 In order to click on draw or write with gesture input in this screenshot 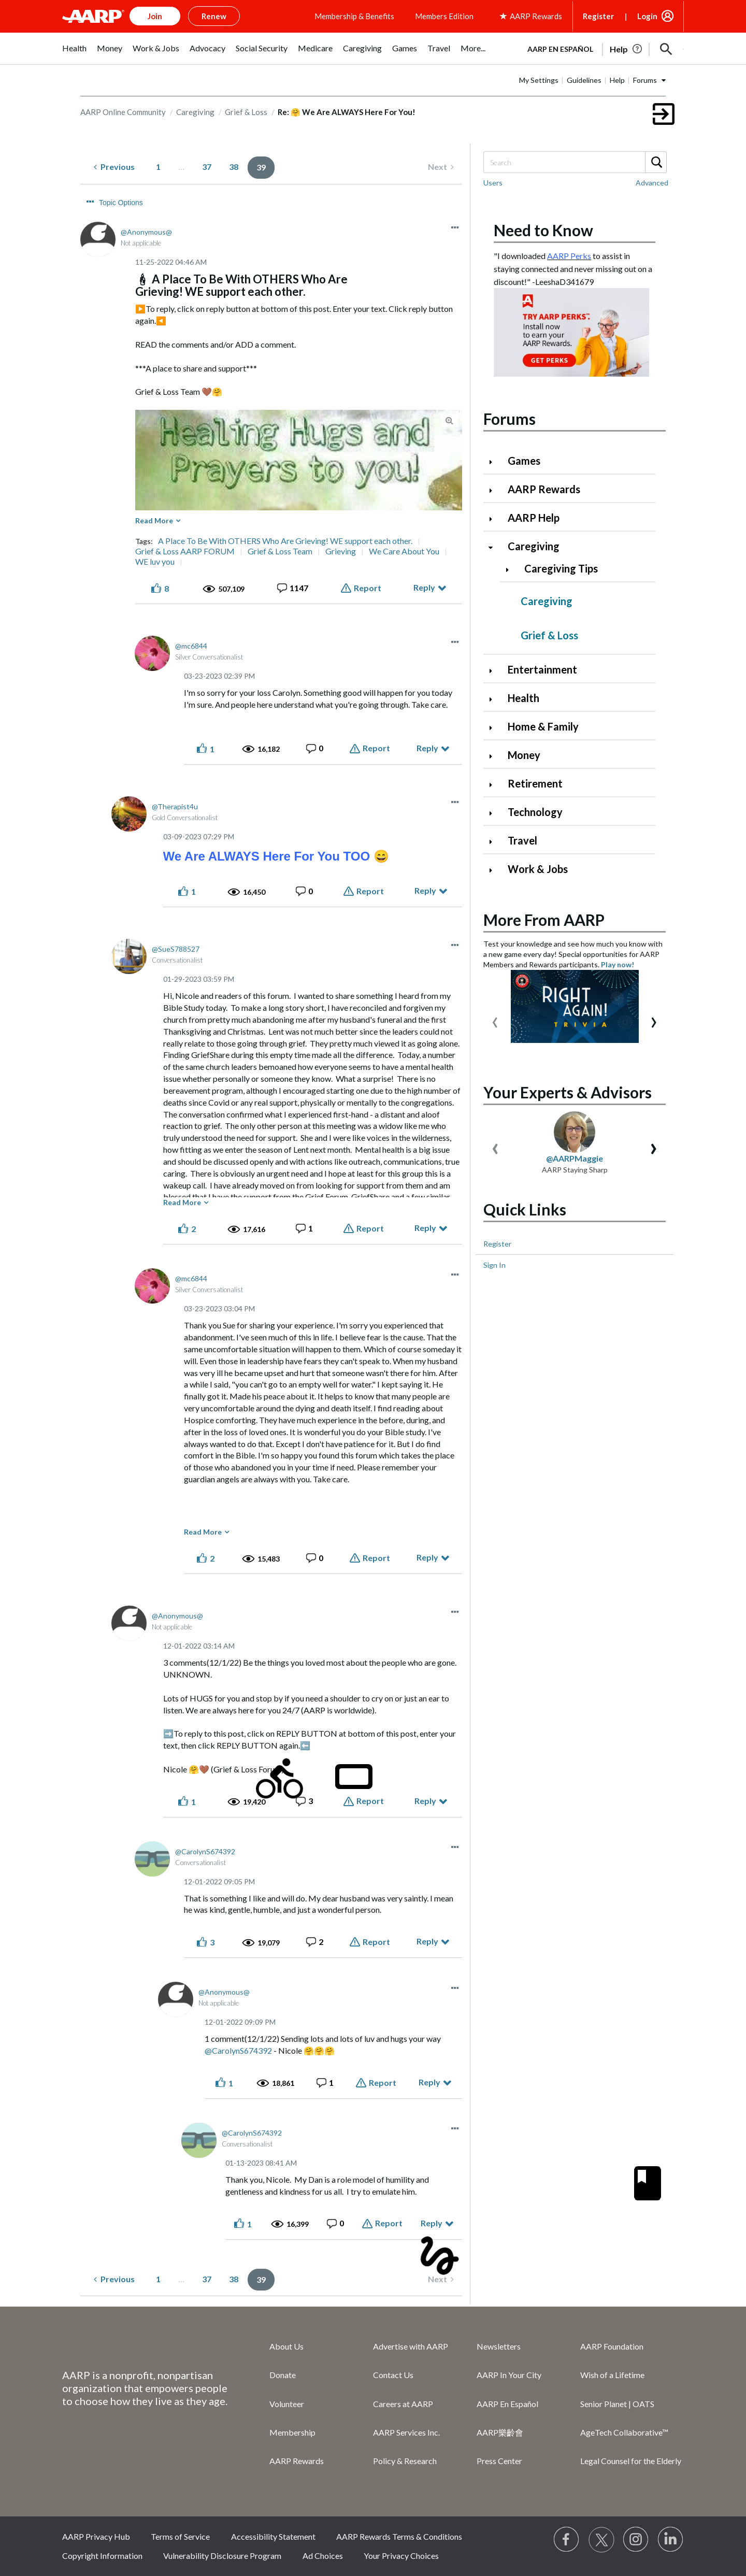, I will do `click(439, 2255)`.